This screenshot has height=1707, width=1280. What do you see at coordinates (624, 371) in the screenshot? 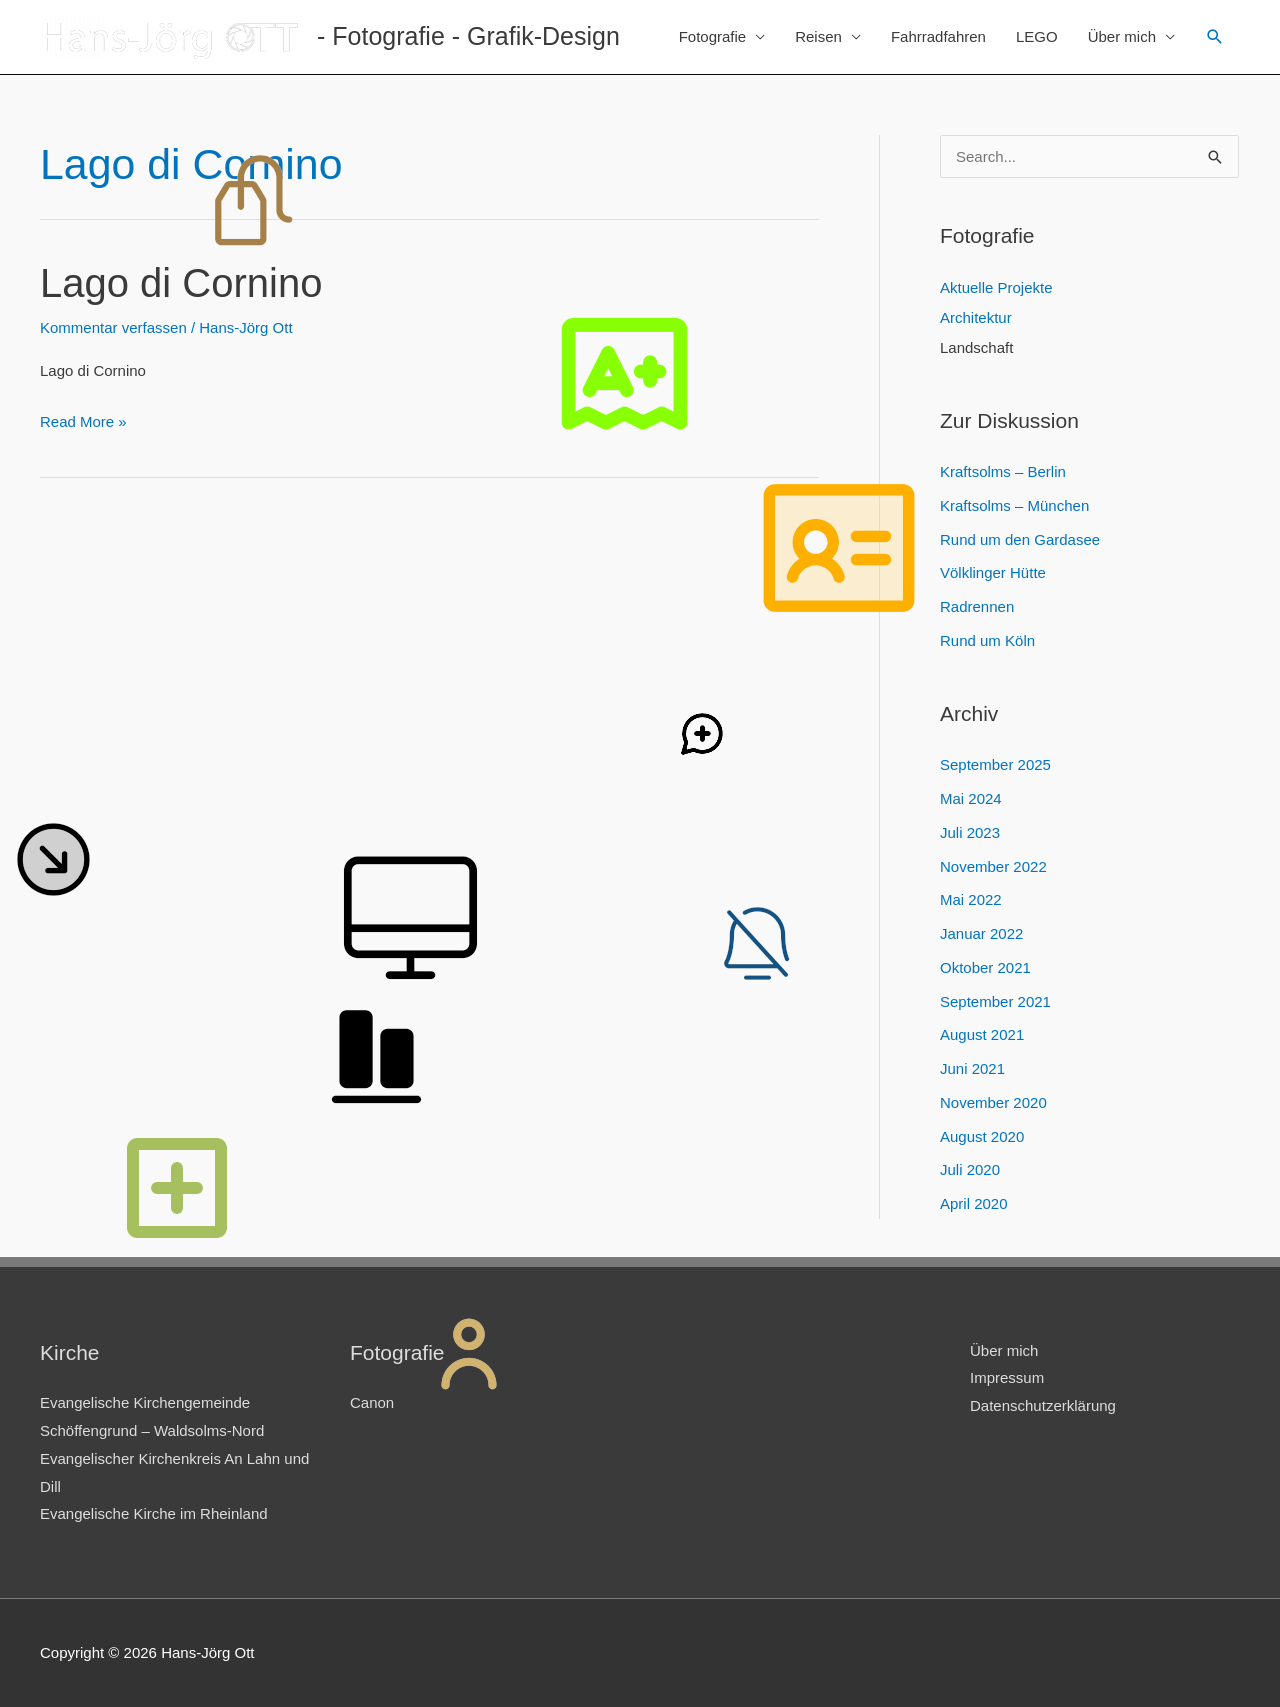
I see `view exam or test results` at bounding box center [624, 371].